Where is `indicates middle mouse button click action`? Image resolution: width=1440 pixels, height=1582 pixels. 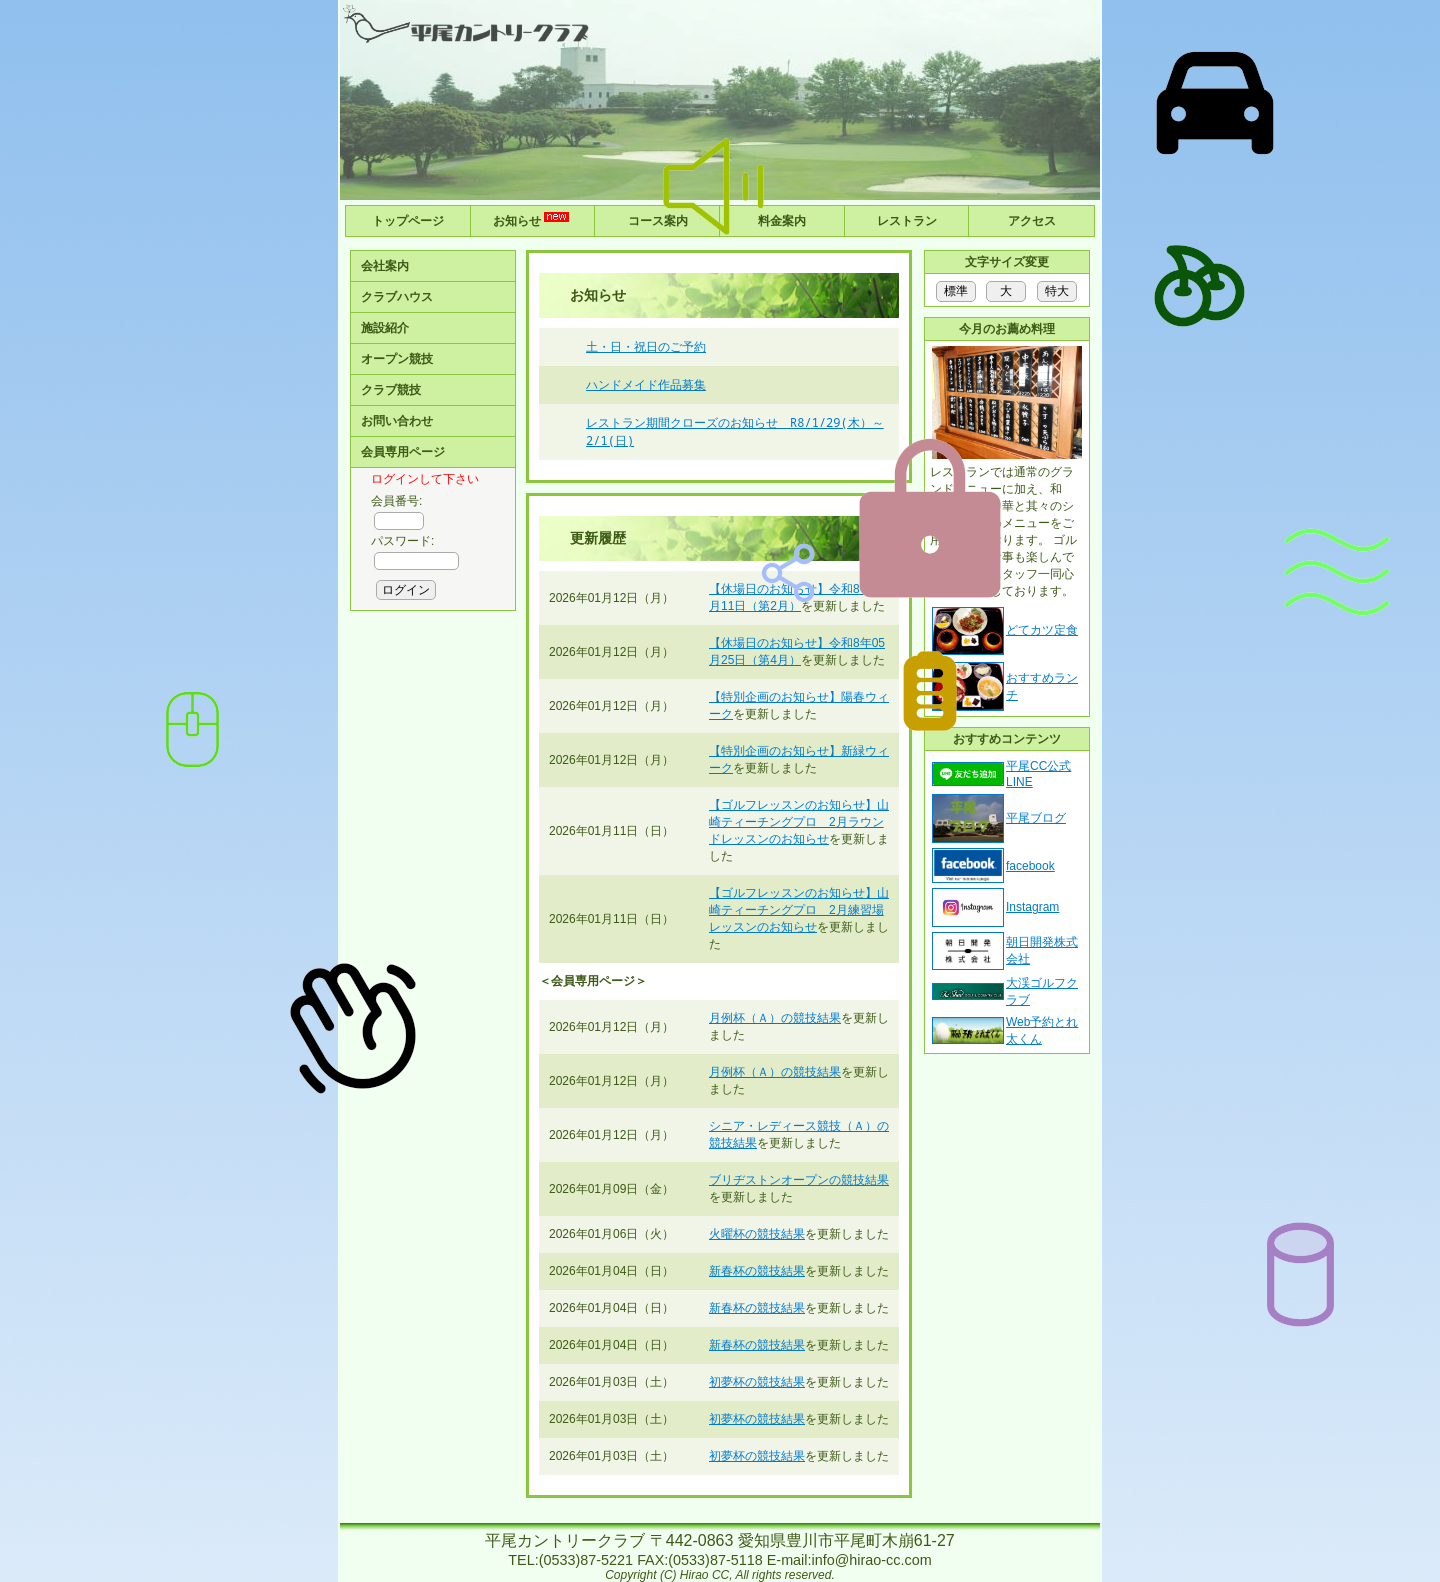 indicates middle mouse button click action is located at coordinates (192, 729).